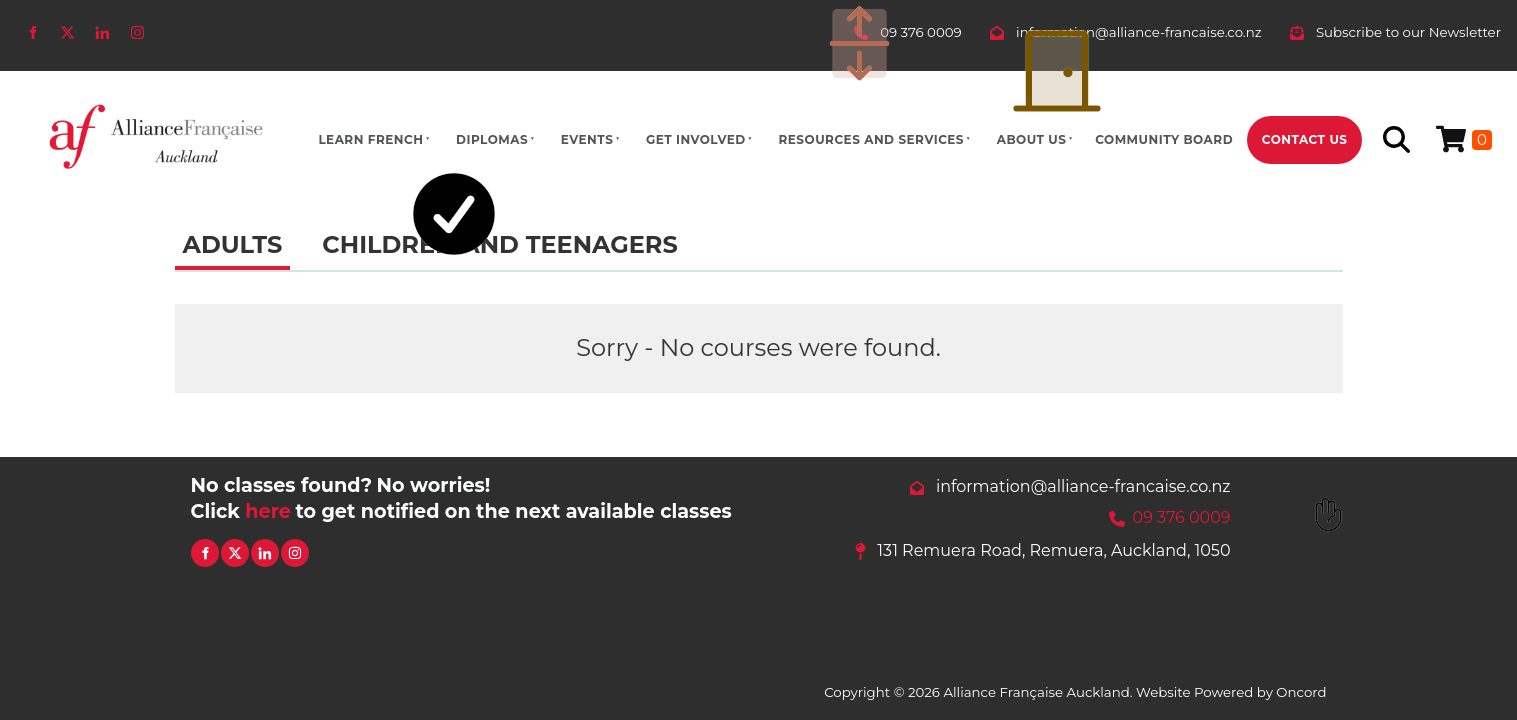  What do you see at coordinates (454, 214) in the screenshot?
I see `indicates successful completion of an action` at bounding box center [454, 214].